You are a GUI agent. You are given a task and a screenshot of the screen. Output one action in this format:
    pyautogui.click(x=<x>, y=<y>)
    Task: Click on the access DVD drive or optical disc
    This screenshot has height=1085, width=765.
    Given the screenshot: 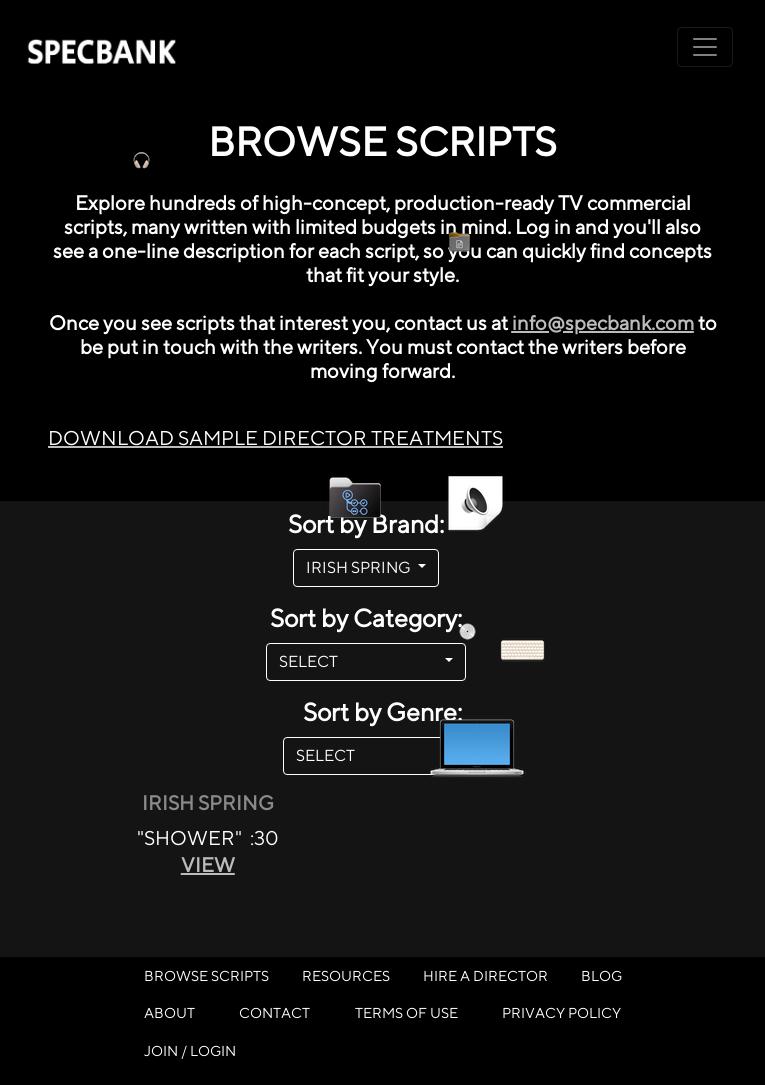 What is the action you would take?
    pyautogui.click(x=467, y=631)
    